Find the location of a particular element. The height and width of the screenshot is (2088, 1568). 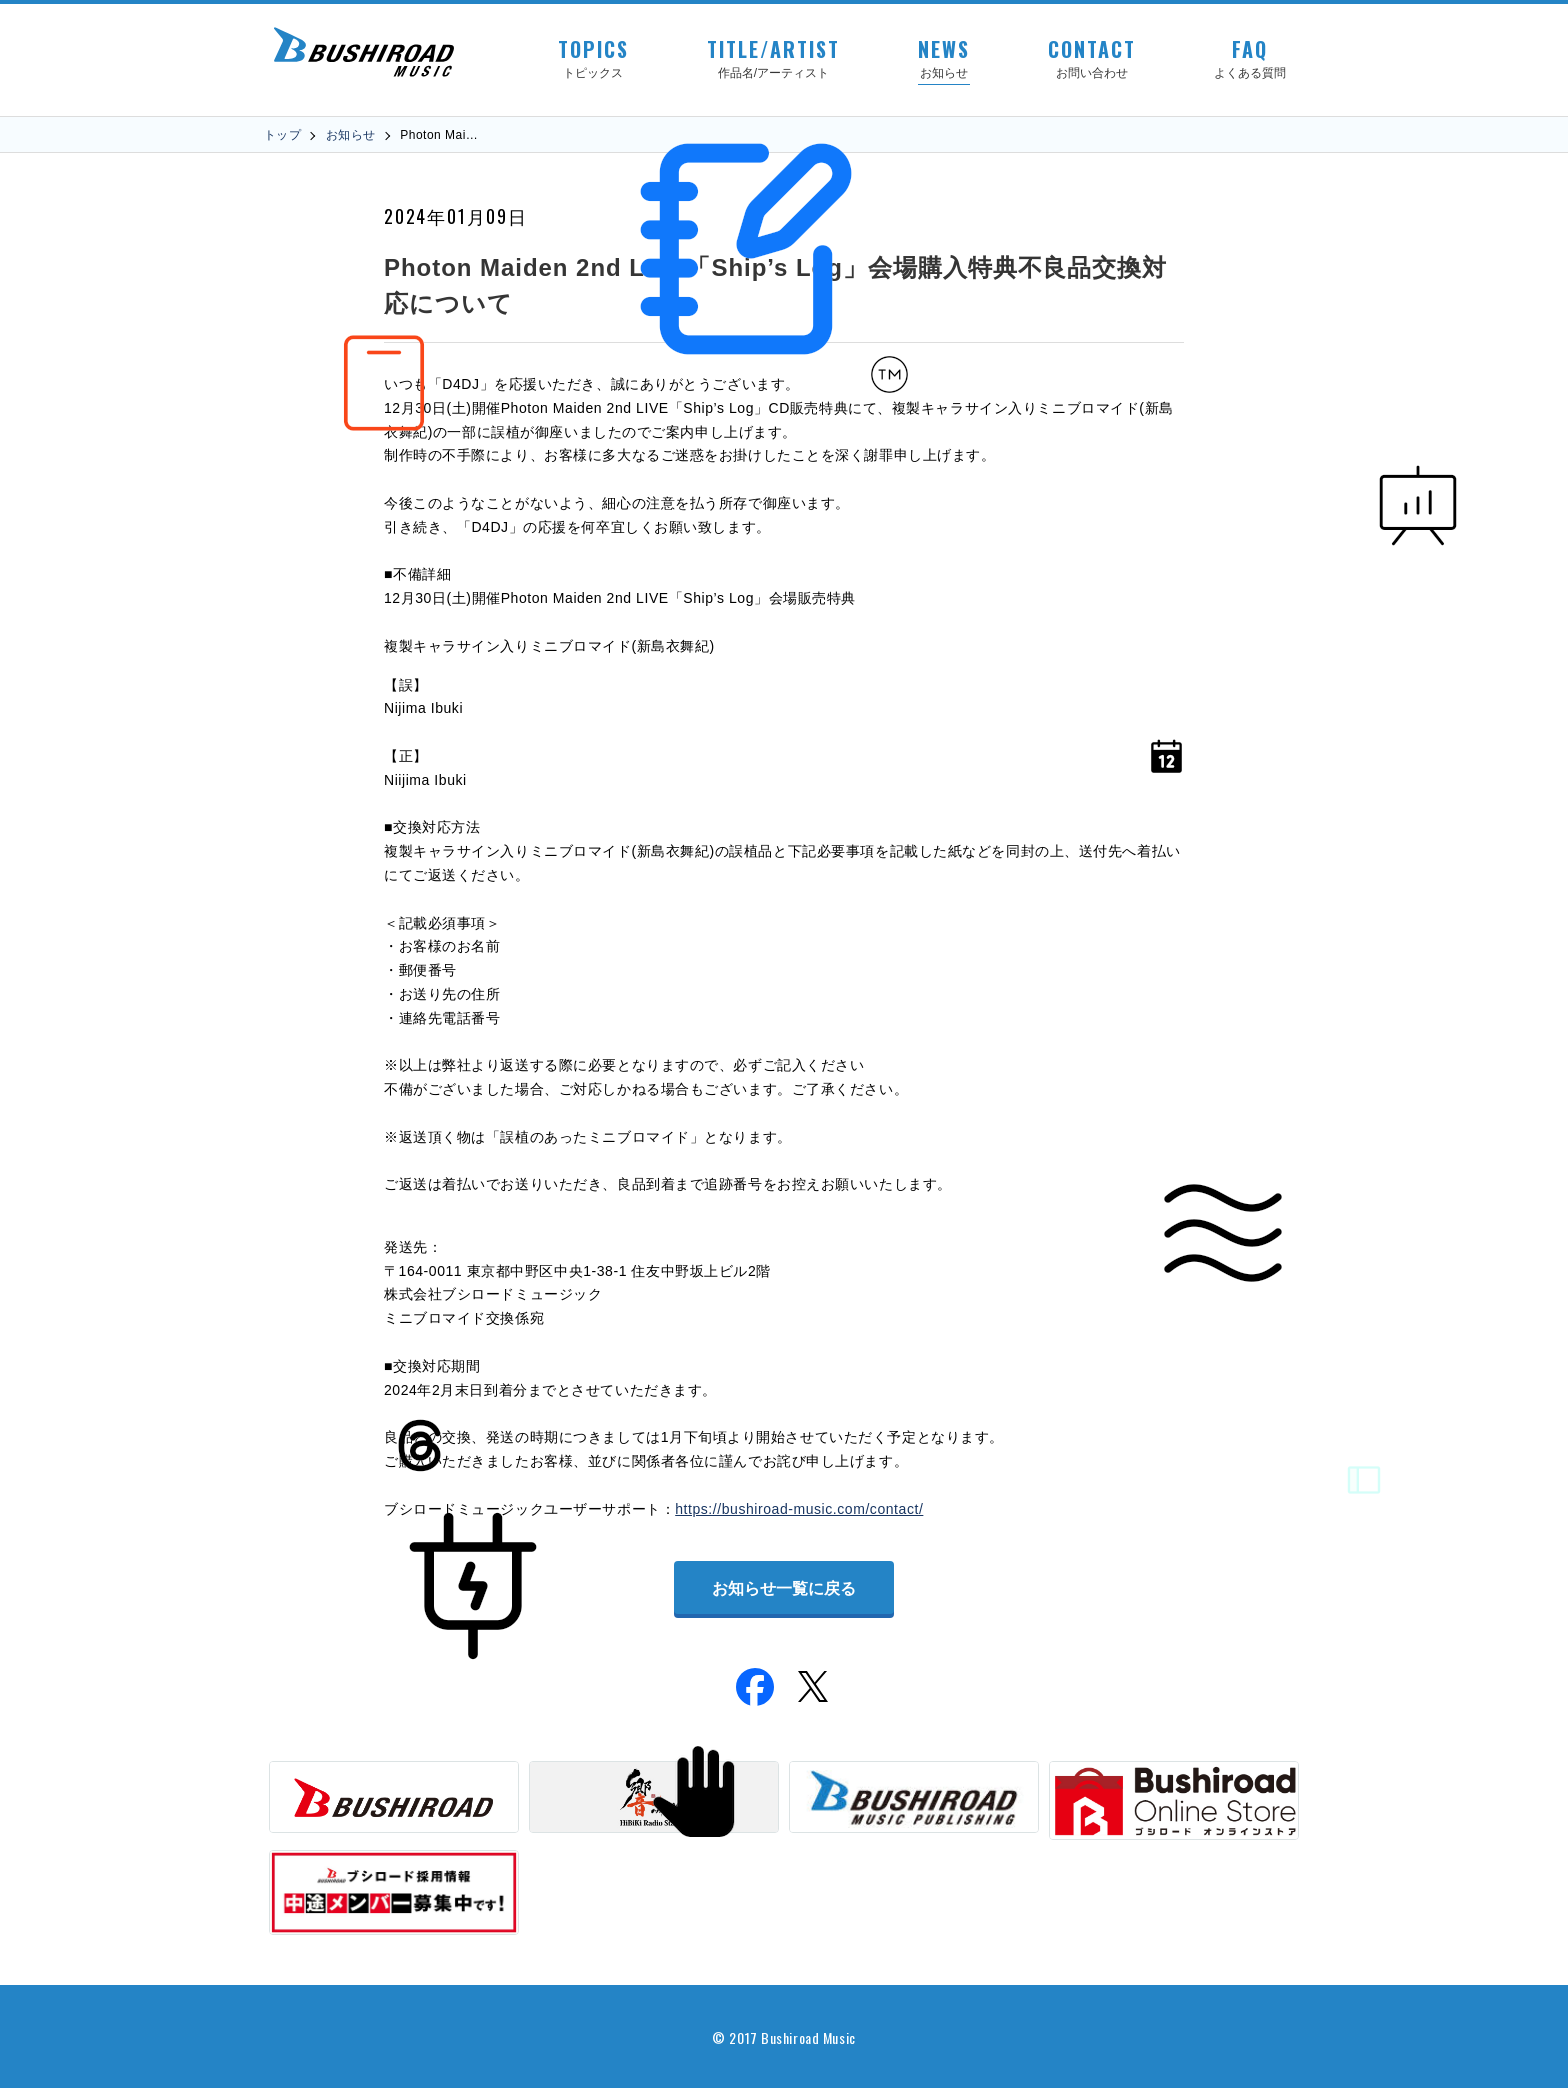

toggle sidebar panel visibility is located at coordinates (1364, 1480).